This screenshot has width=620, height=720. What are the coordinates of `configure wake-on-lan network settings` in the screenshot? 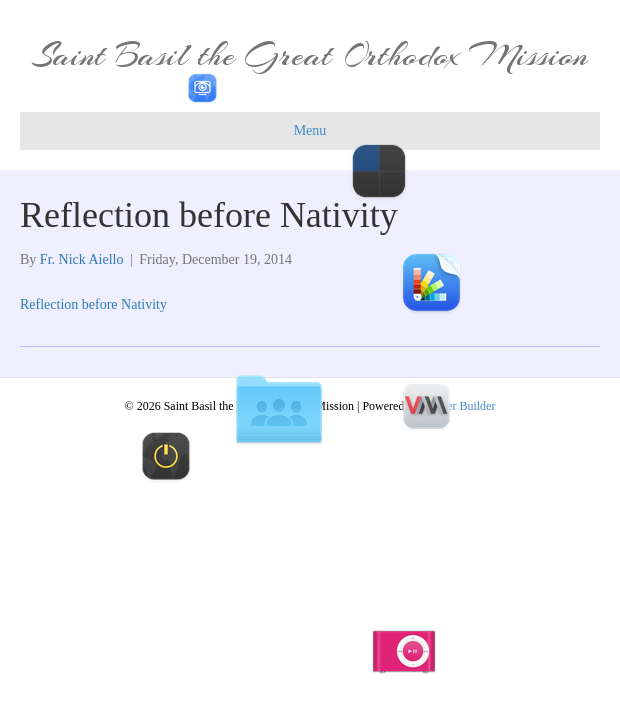 It's located at (166, 457).